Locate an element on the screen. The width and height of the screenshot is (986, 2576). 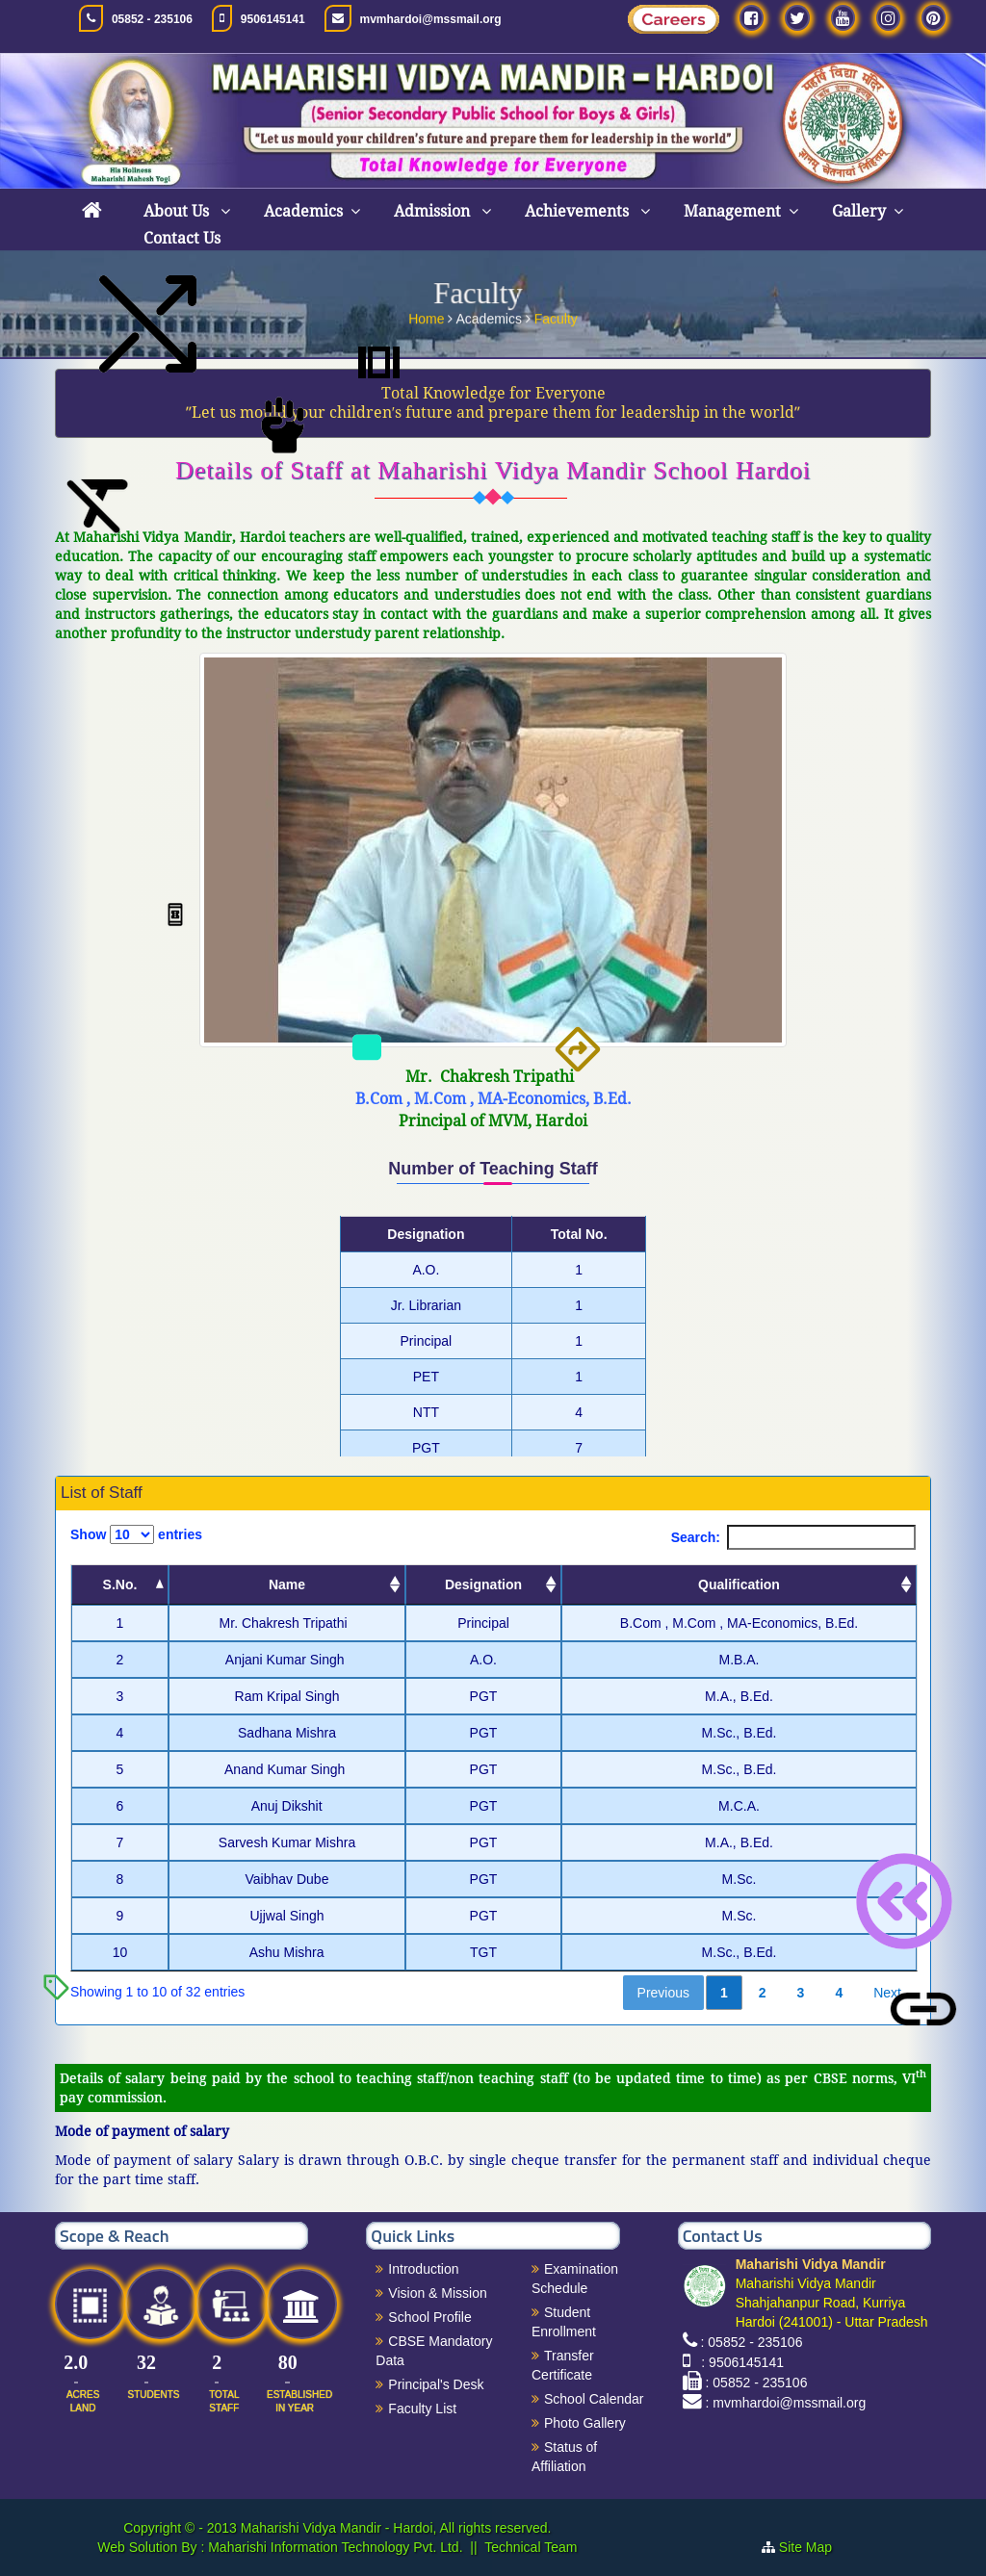
go back to the beginning is located at coordinates (904, 1901).